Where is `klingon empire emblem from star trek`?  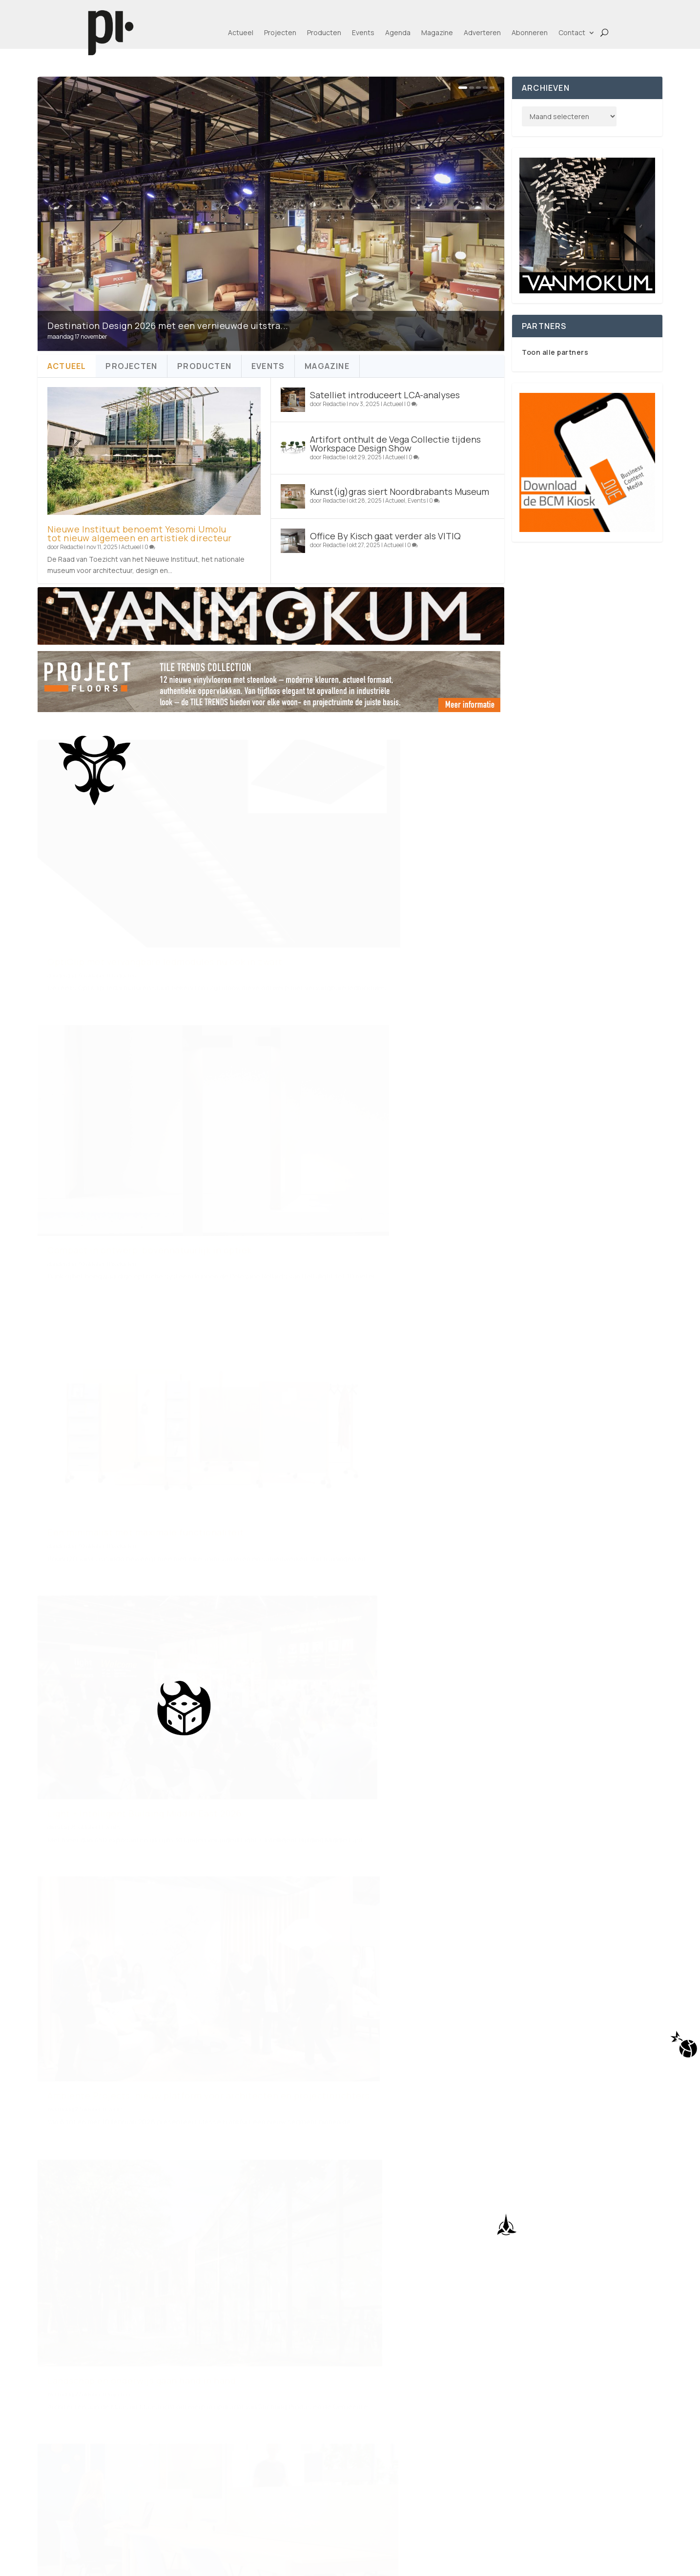 klingon empire emblem from star trek is located at coordinates (507, 2224).